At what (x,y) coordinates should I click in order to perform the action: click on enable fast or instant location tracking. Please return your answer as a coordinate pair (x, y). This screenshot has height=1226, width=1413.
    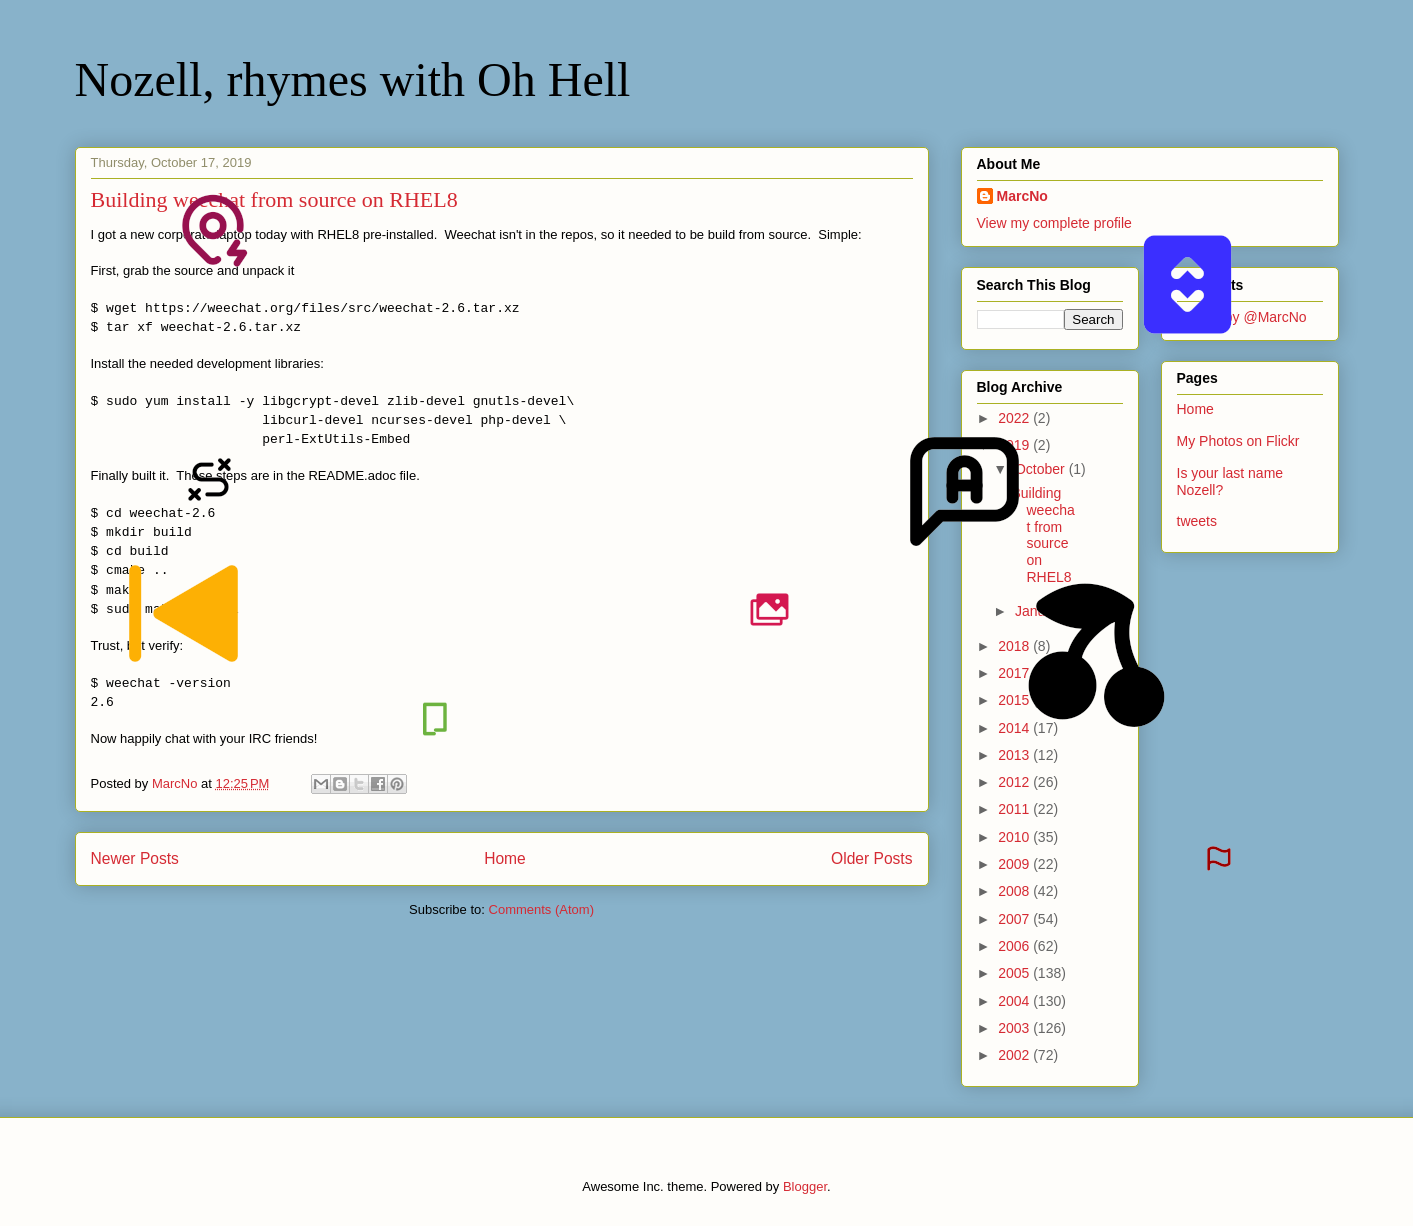
    Looking at the image, I should click on (213, 229).